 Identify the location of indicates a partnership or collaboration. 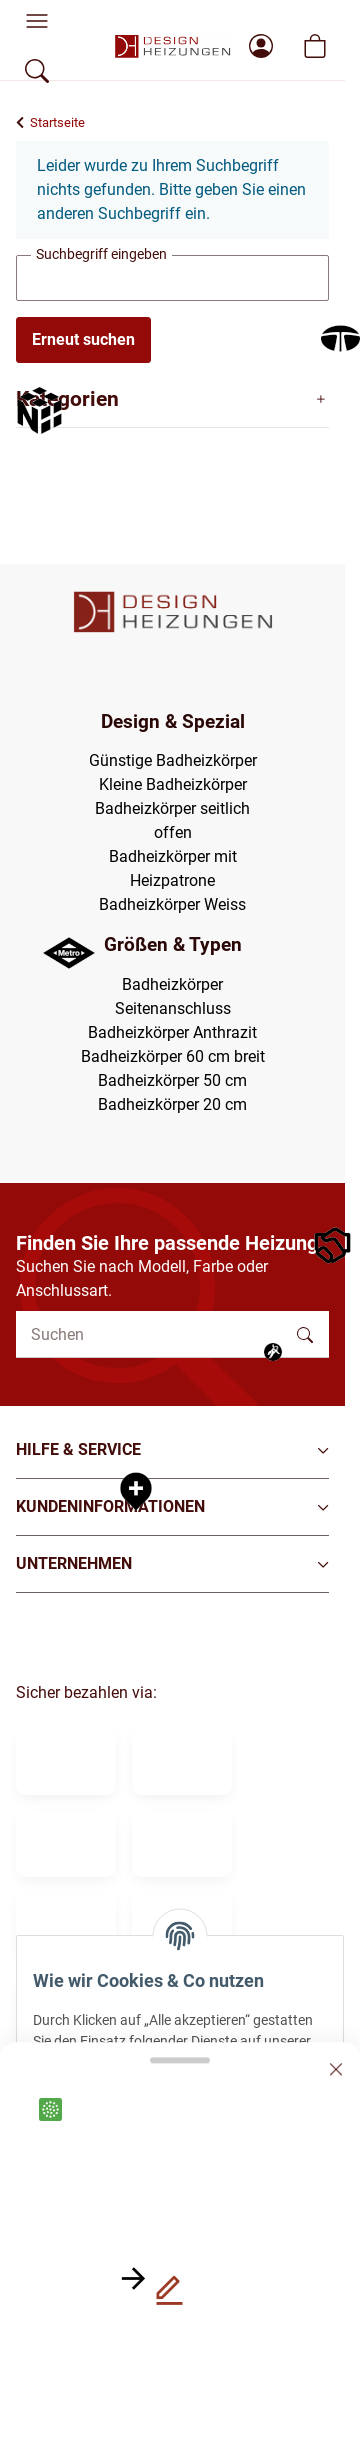
(332, 1245).